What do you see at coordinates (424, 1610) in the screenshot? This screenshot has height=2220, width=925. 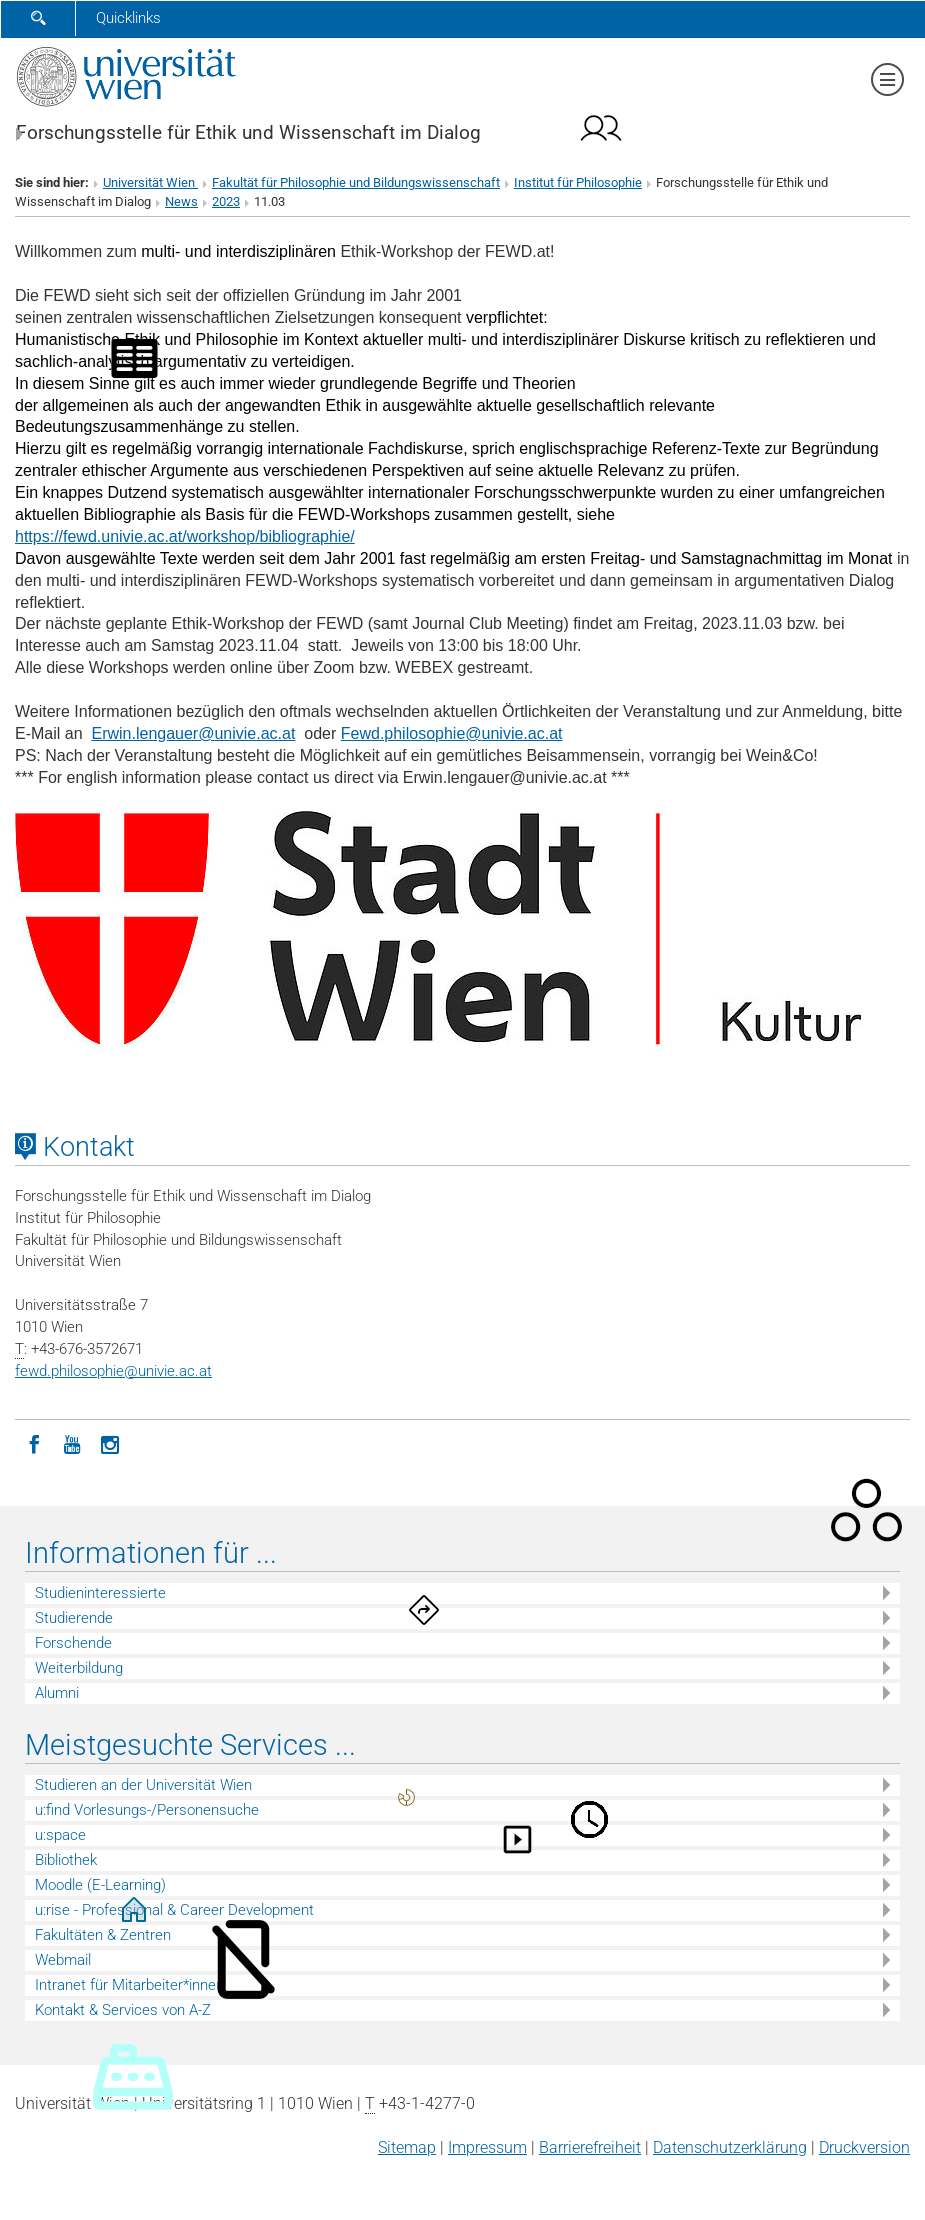 I see `indicates a turn or direction change ahead` at bounding box center [424, 1610].